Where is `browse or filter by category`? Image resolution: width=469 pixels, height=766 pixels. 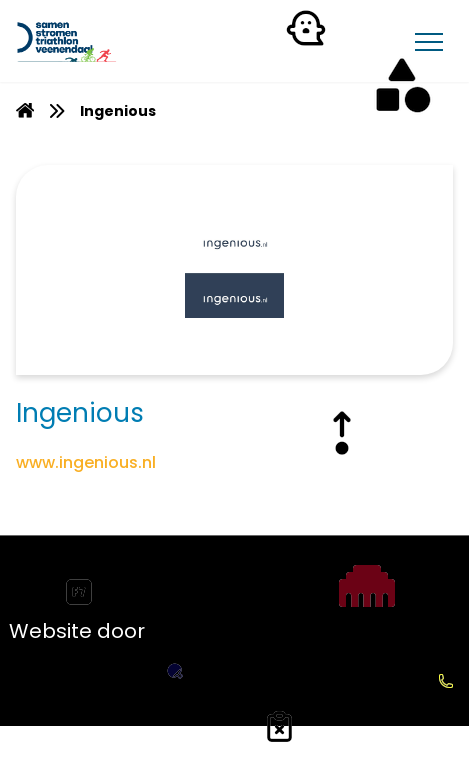 browse or filter by category is located at coordinates (402, 84).